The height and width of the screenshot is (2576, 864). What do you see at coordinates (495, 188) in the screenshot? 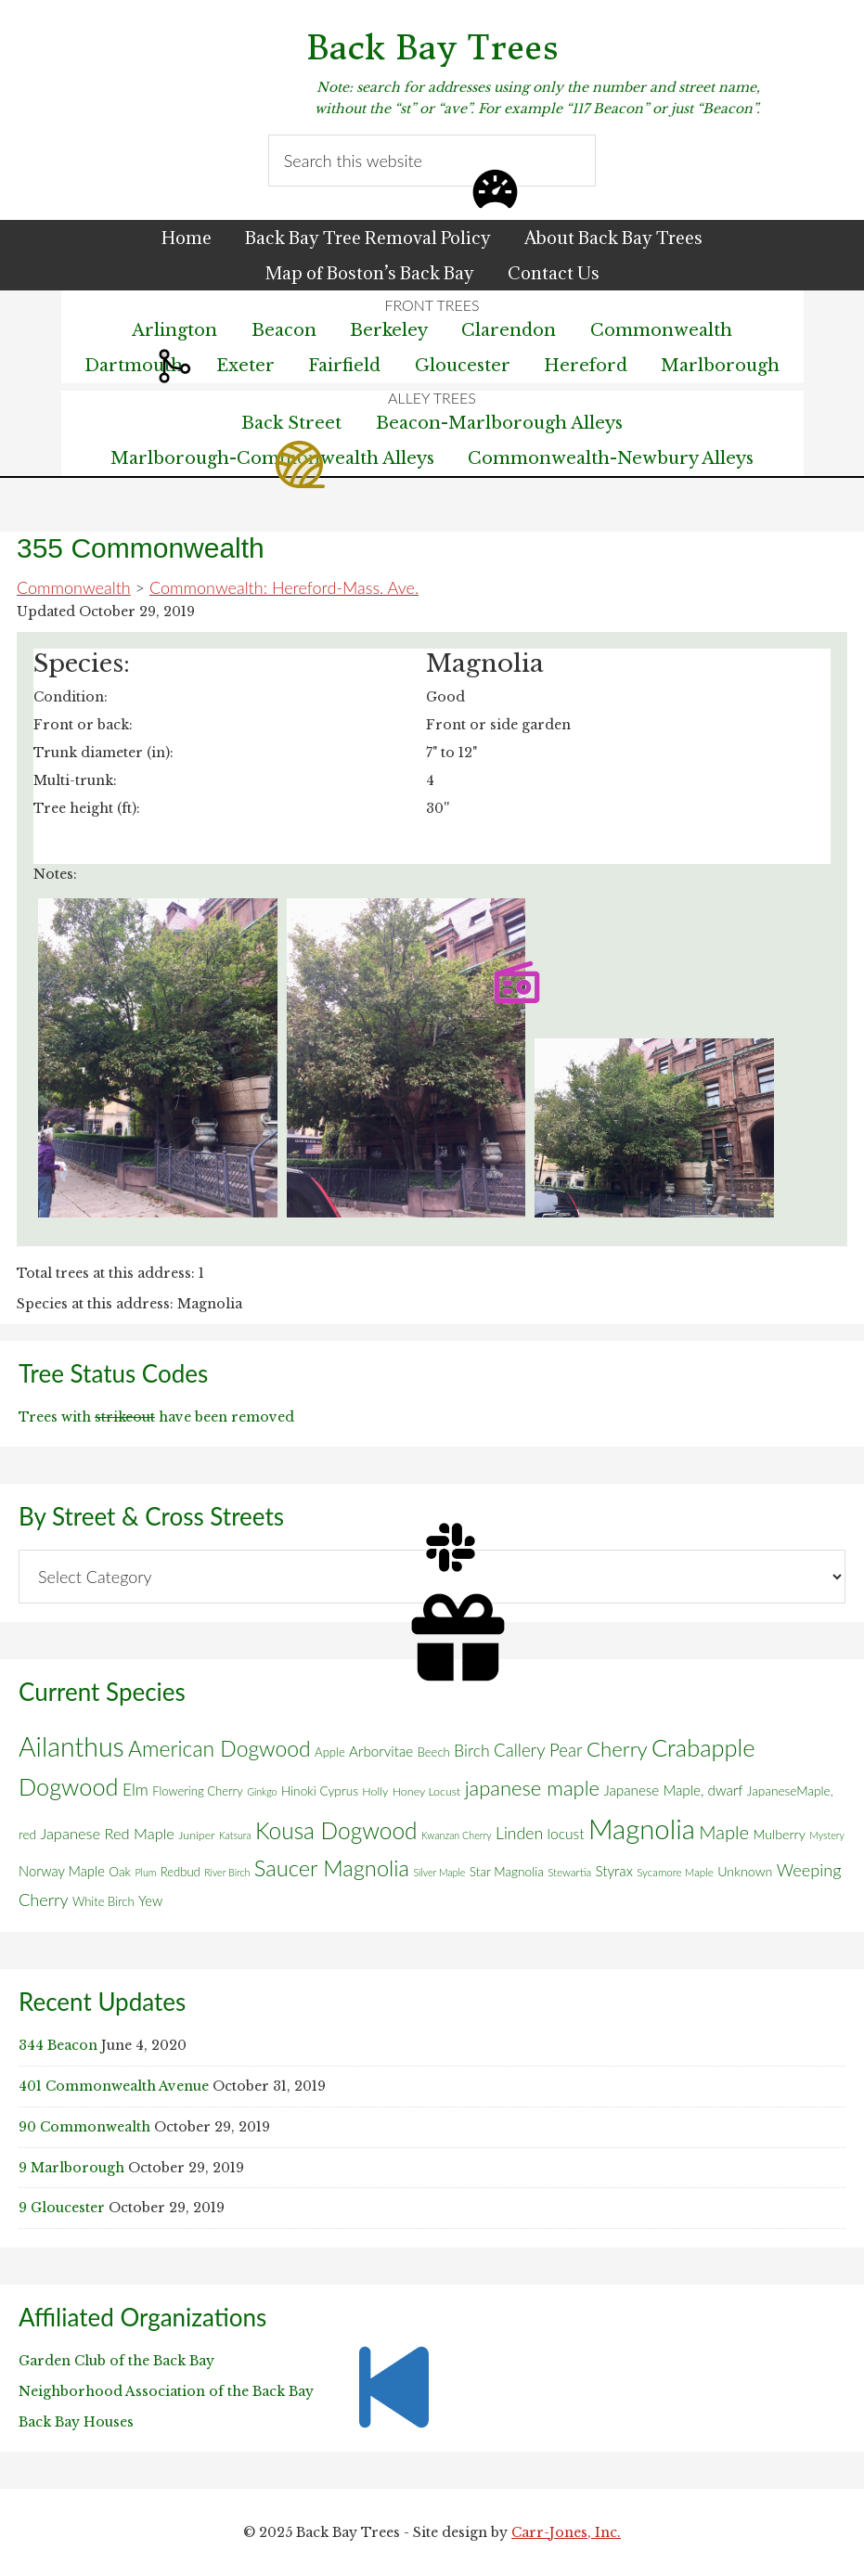
I see `view performance metrics or speed` at bounding box center [495, 188].